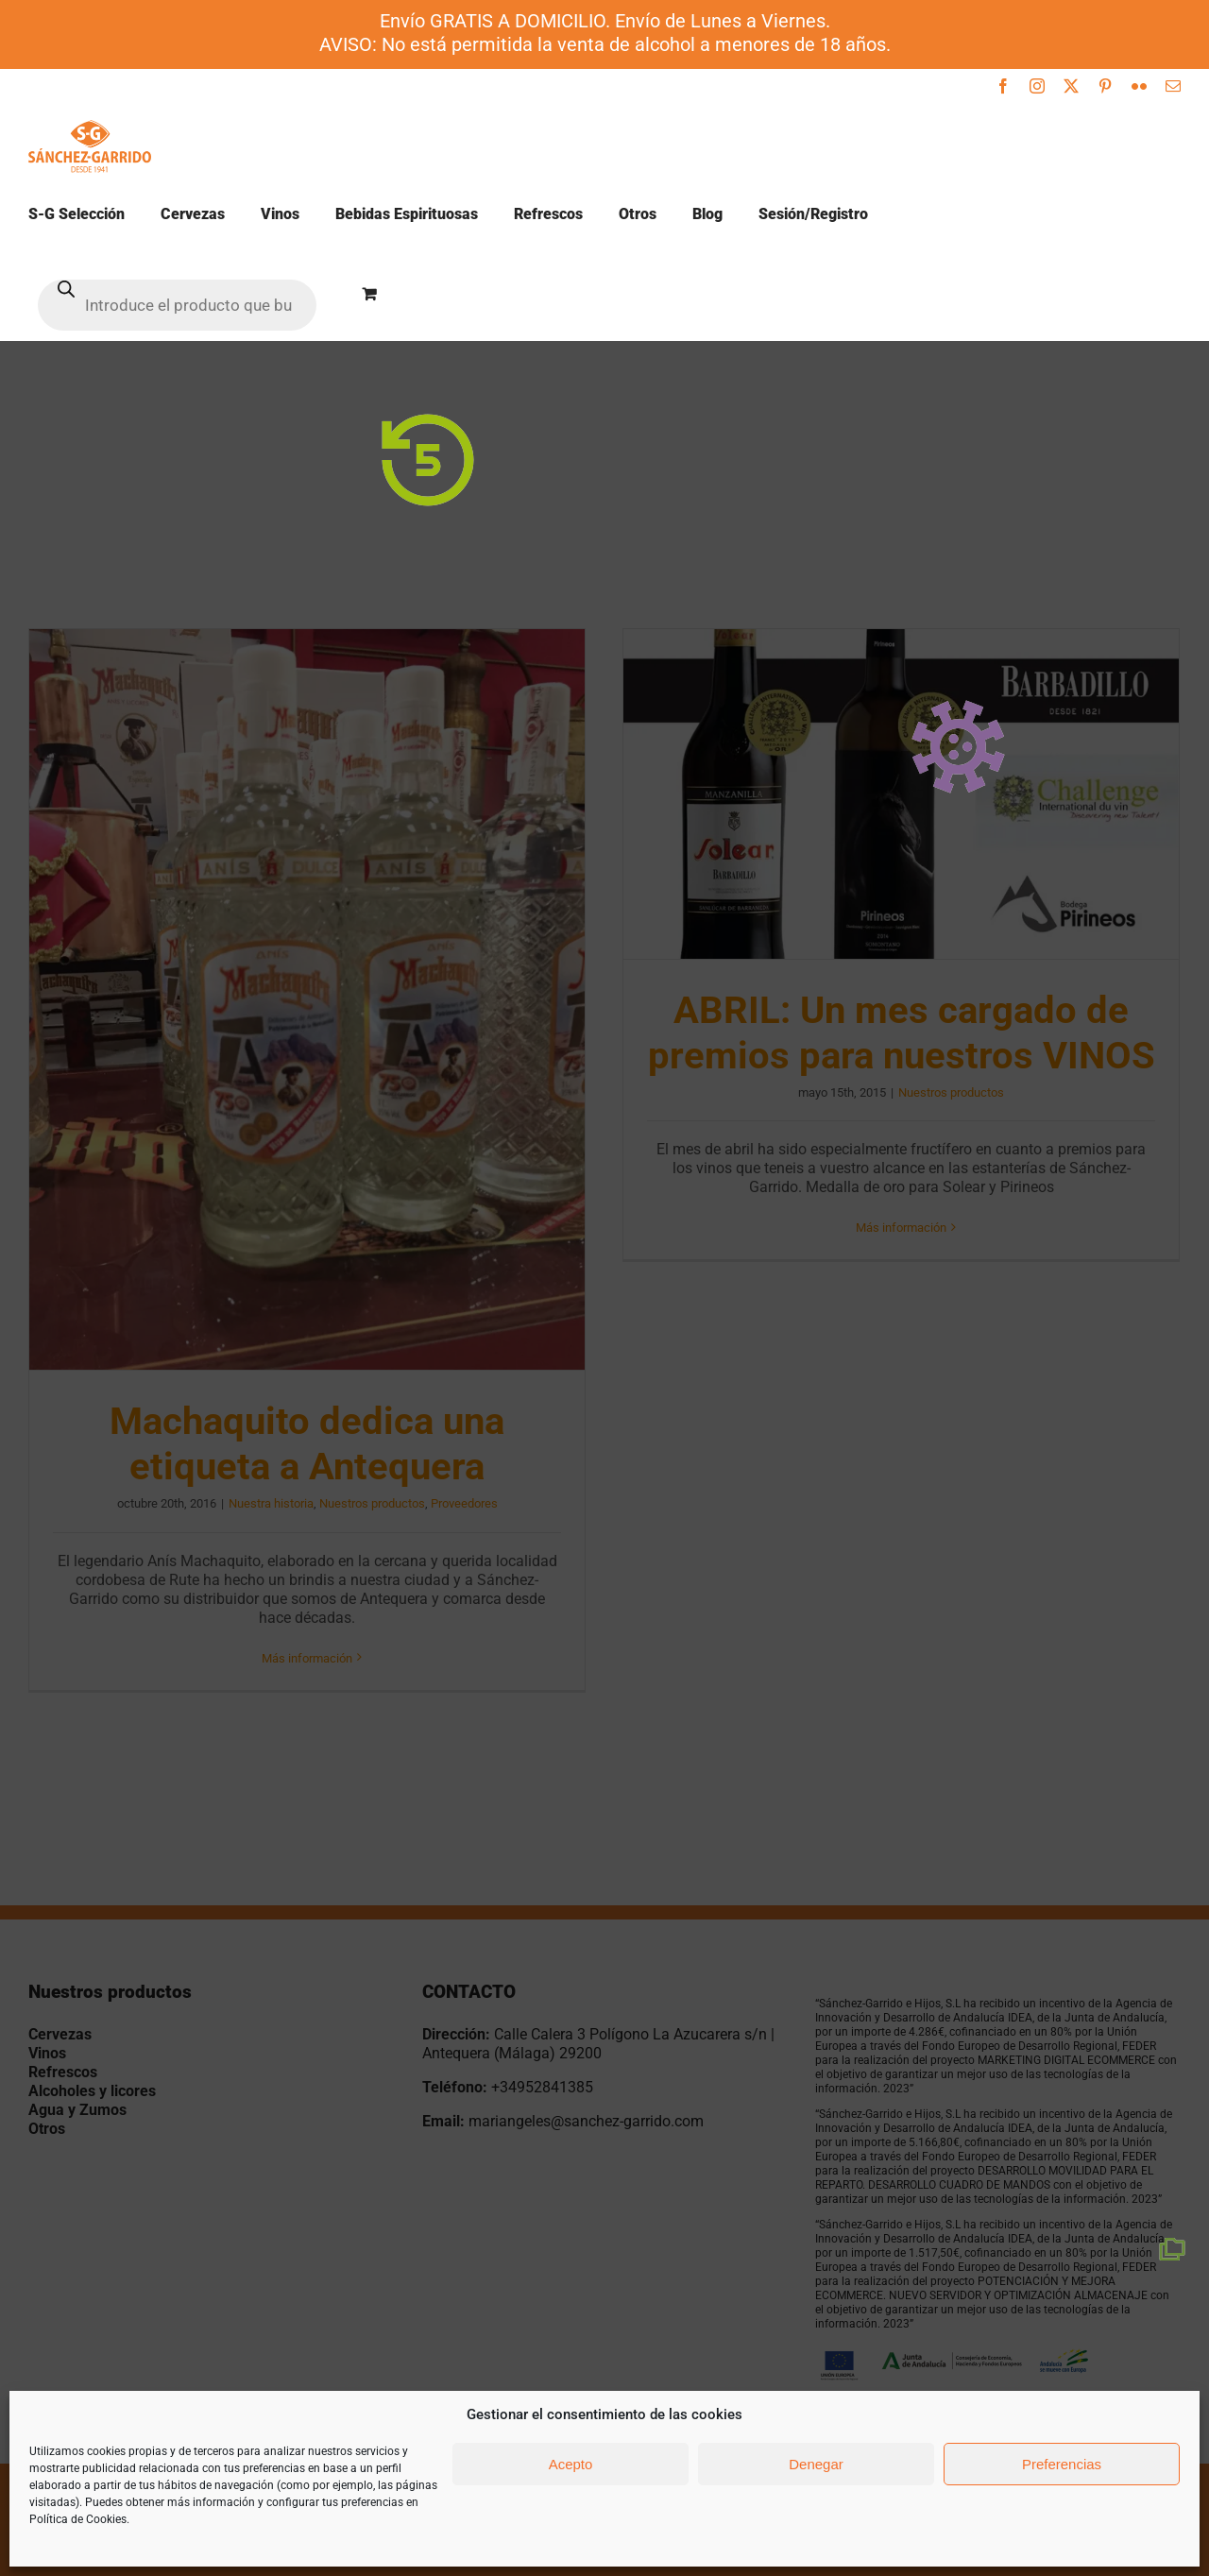 The width and height of the screenshot is (1209, 2576). I want to click on skip back 5 seconds in media playback, so click(428, 460).